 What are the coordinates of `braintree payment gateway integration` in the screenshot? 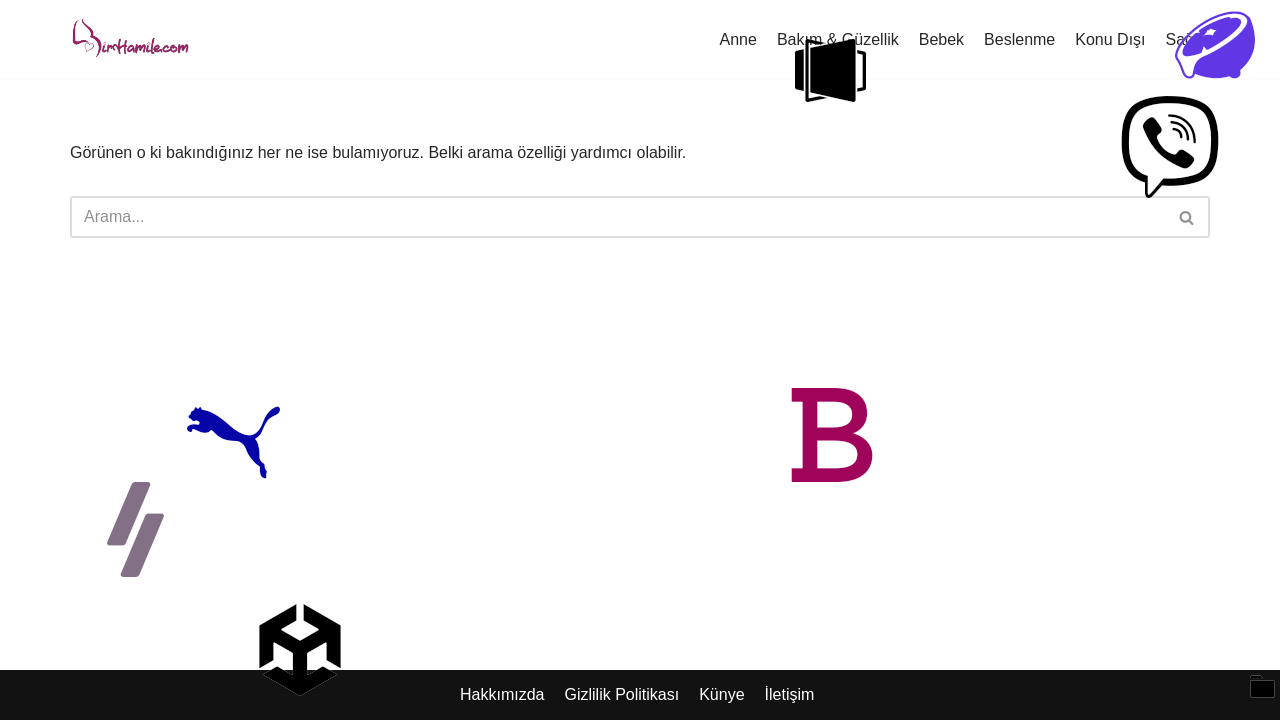 It's located at (832, 435).